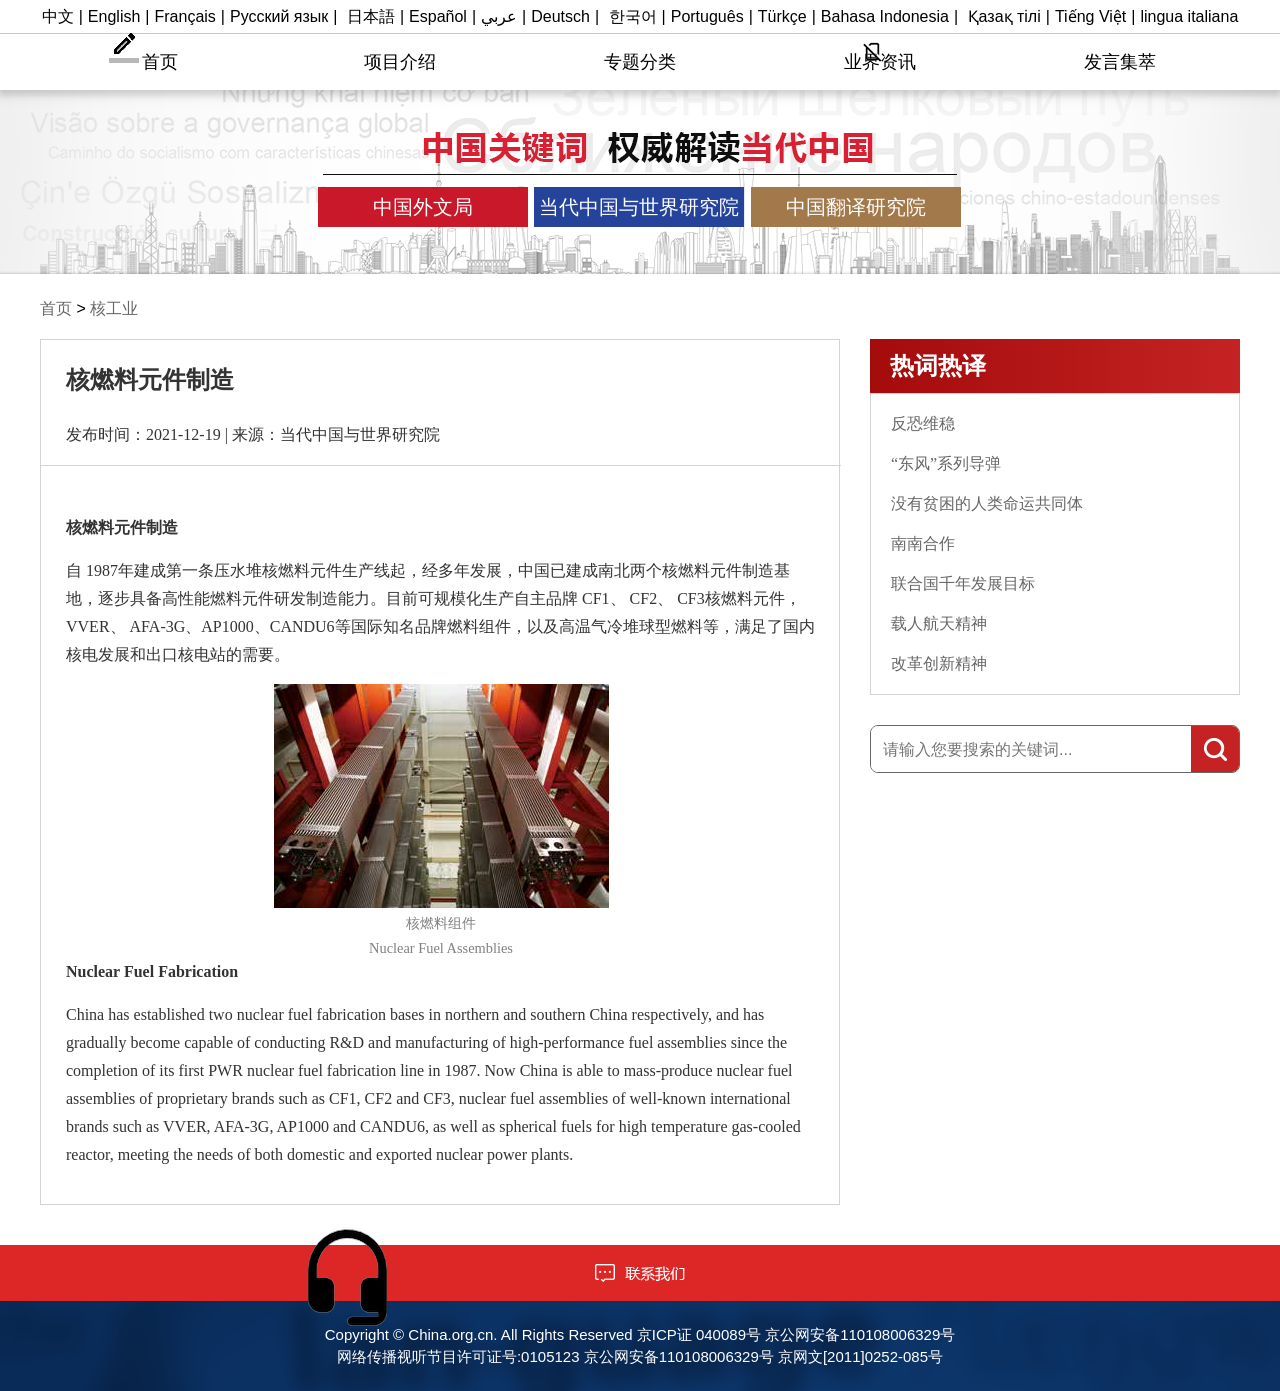 This screenshot has height=1391, width=1280. I want to click on contact customer support, so click(347, 1277).